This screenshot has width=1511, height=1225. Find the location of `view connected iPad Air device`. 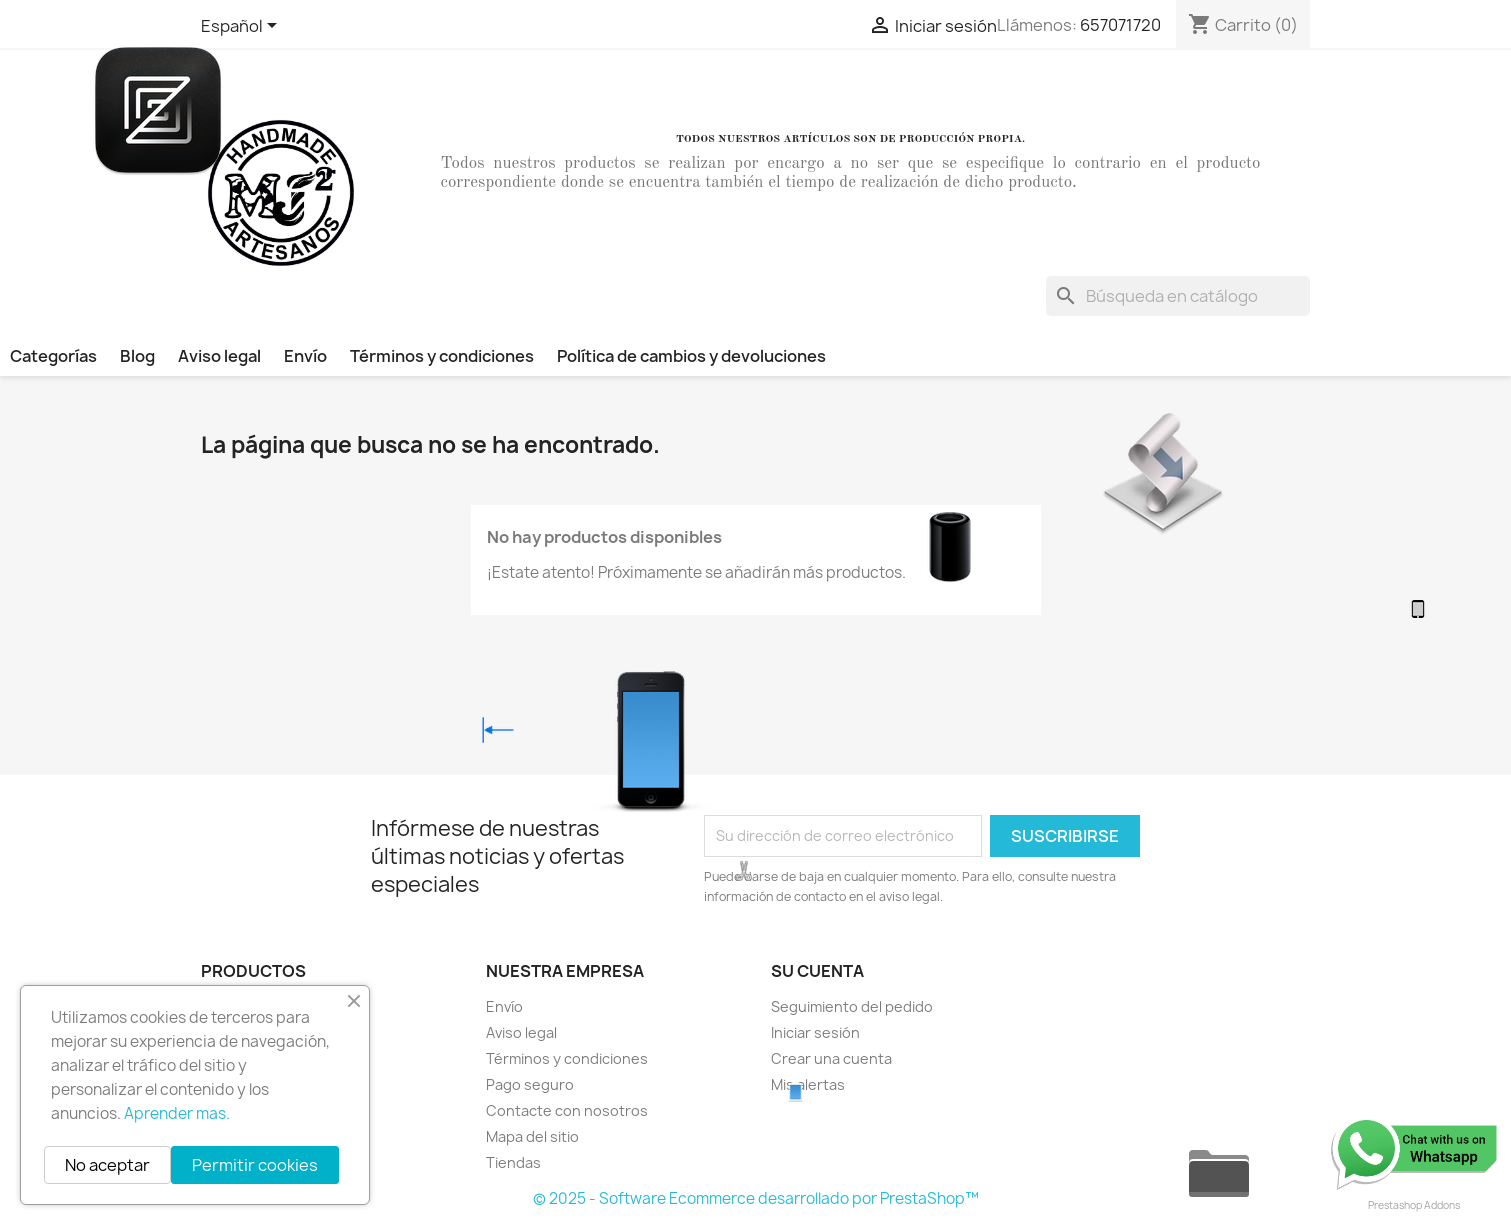

view connected iPad Air device is located at coordinates (1418, 609).